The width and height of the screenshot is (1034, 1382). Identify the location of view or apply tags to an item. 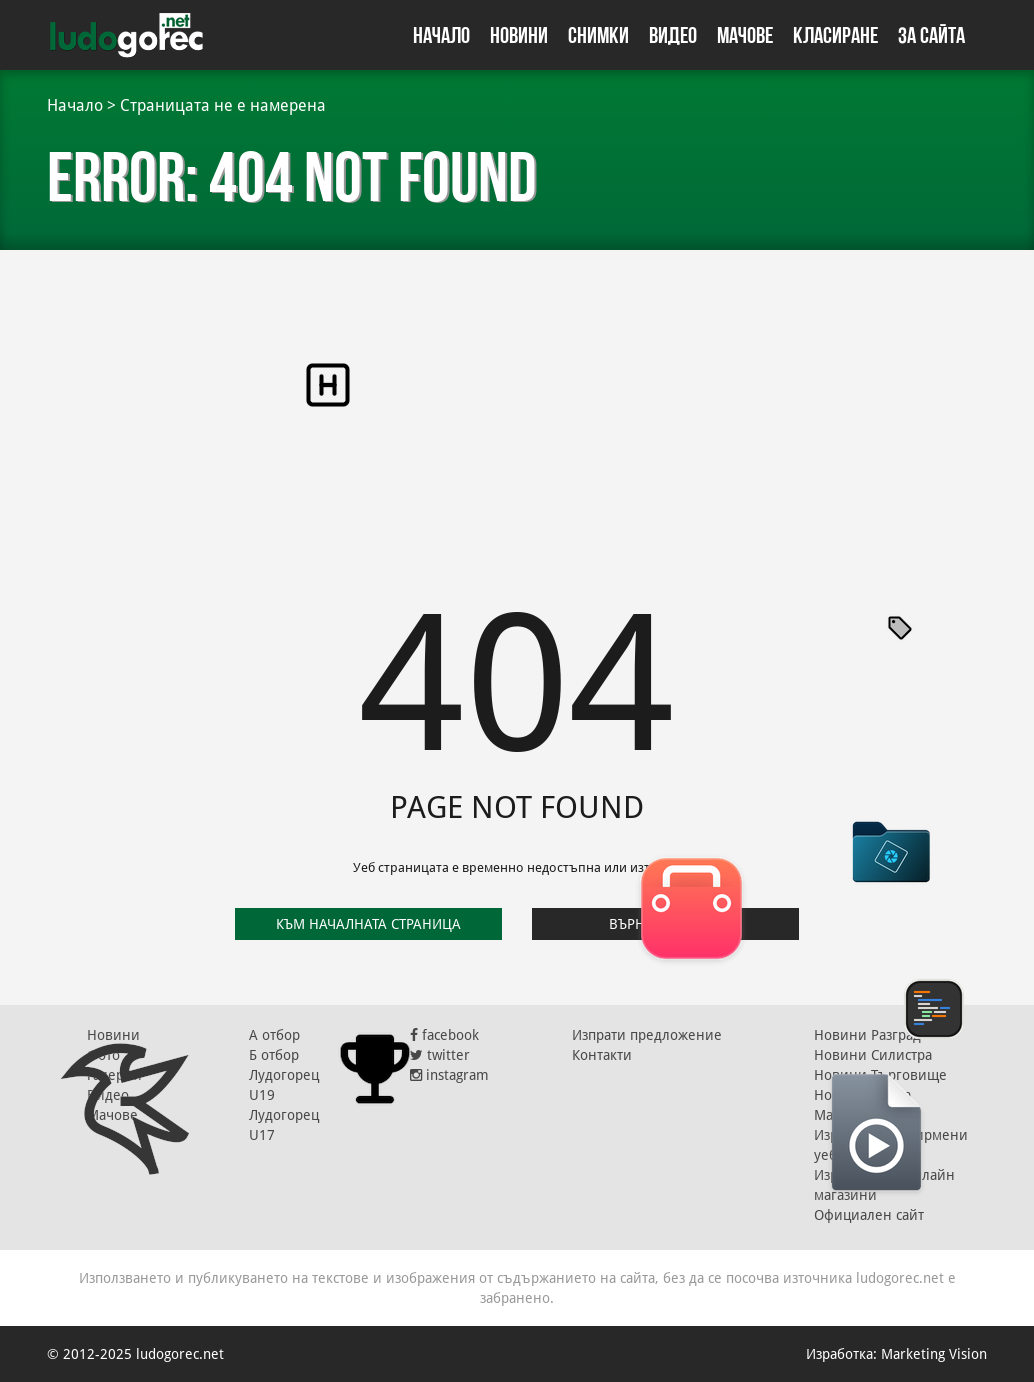
(900, 628).